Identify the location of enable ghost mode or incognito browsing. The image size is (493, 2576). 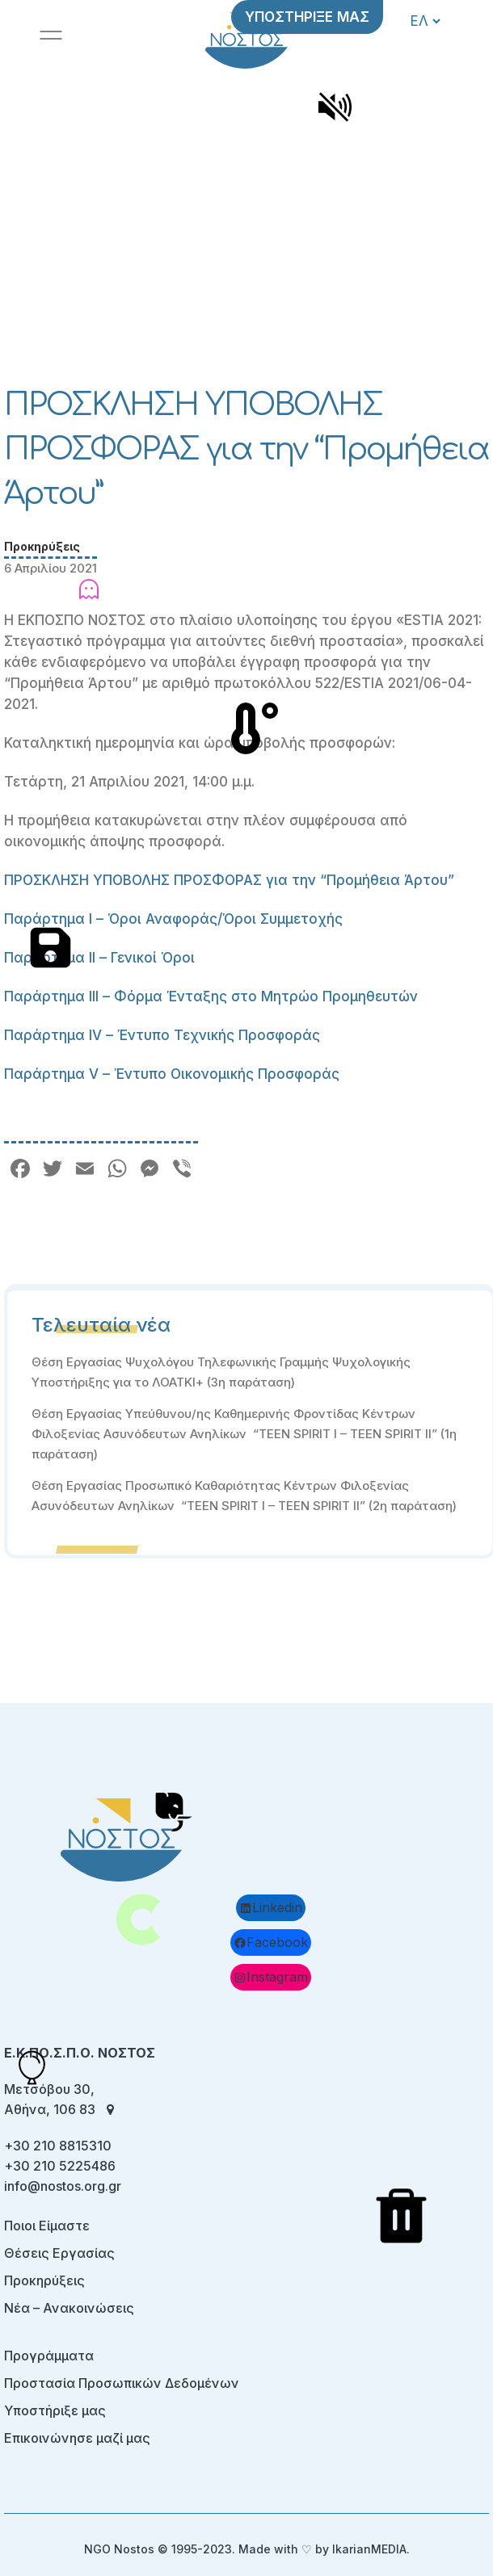
(89, 589).